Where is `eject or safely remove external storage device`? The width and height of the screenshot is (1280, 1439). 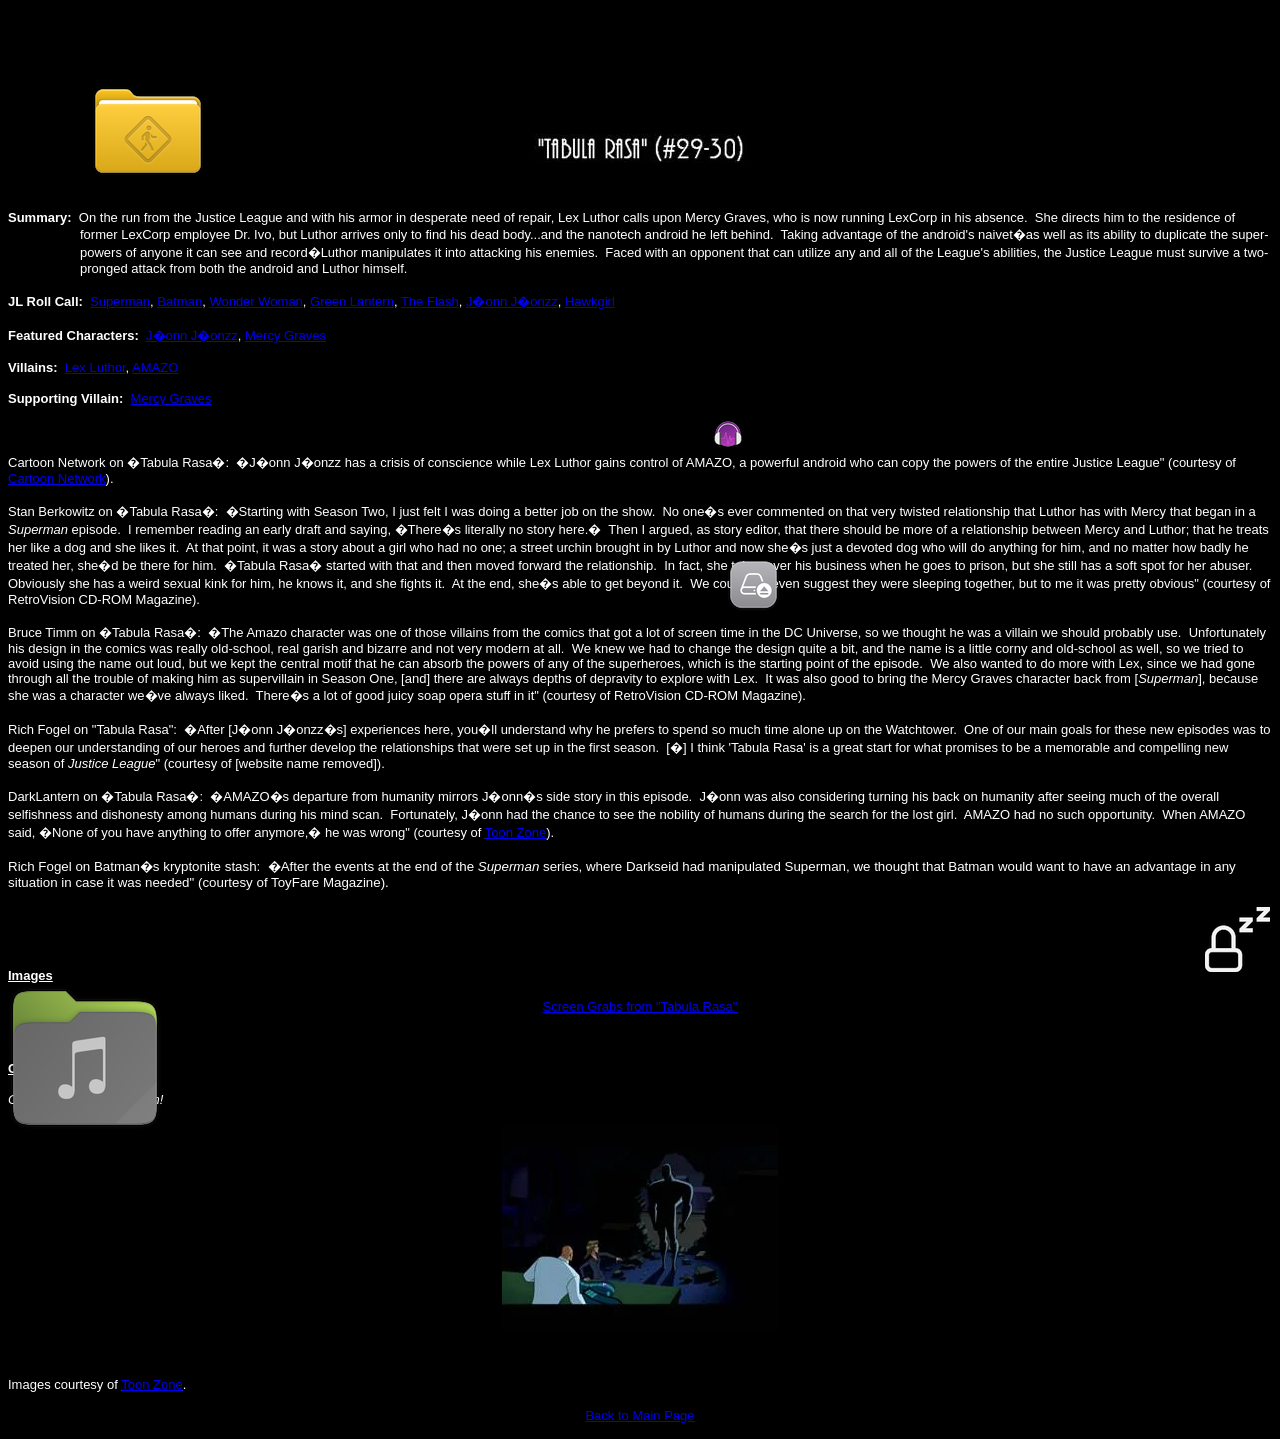
eject or safely remove external storage device is located at coordinates (753, 585).